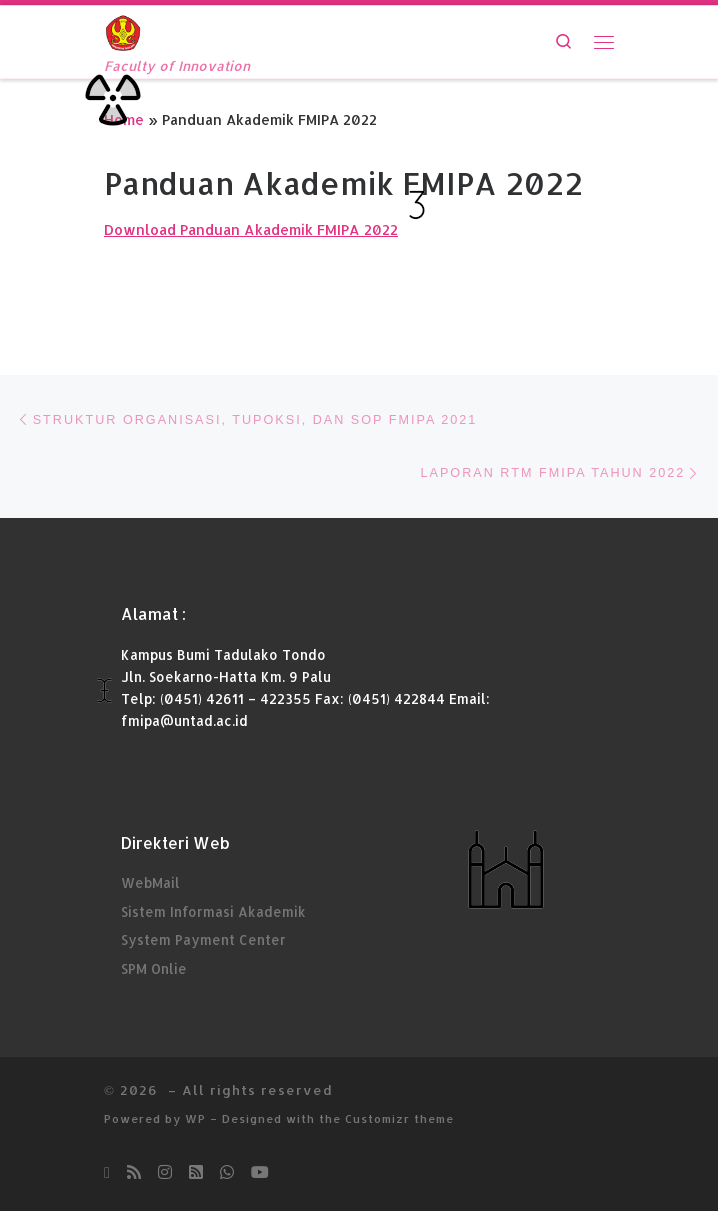  Describe the element at coordinates (417, 205) in the screenshot. I see `indicates step three in a multi-step process` at that location.